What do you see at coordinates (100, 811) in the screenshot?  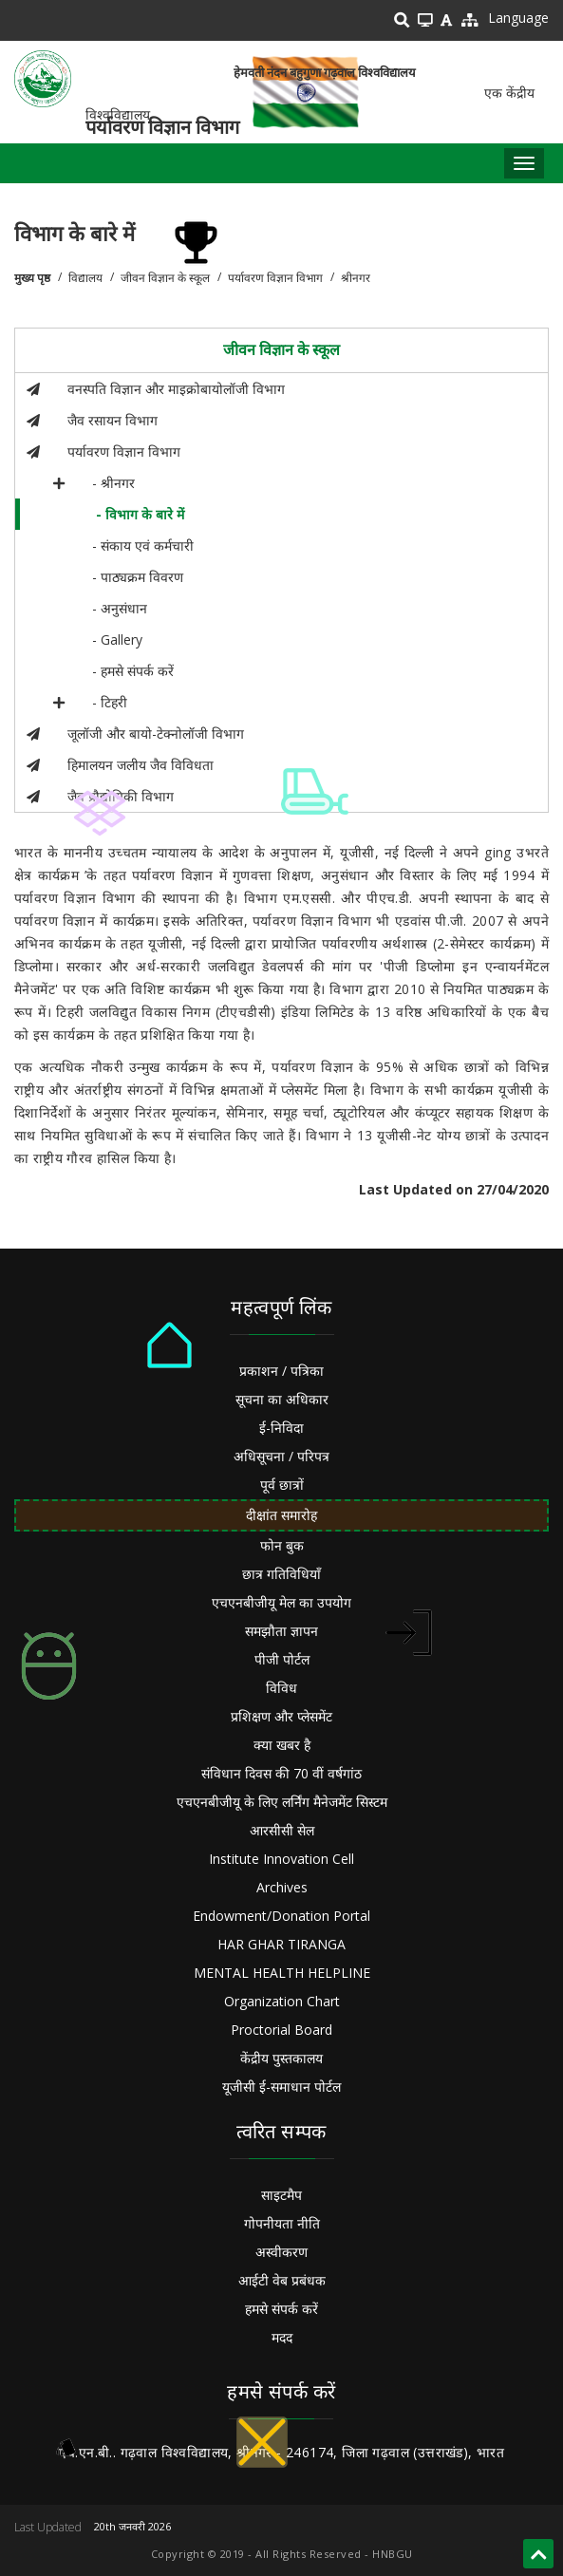 I see `access Dropbox cloud storage` at bounding box center [100, 811].